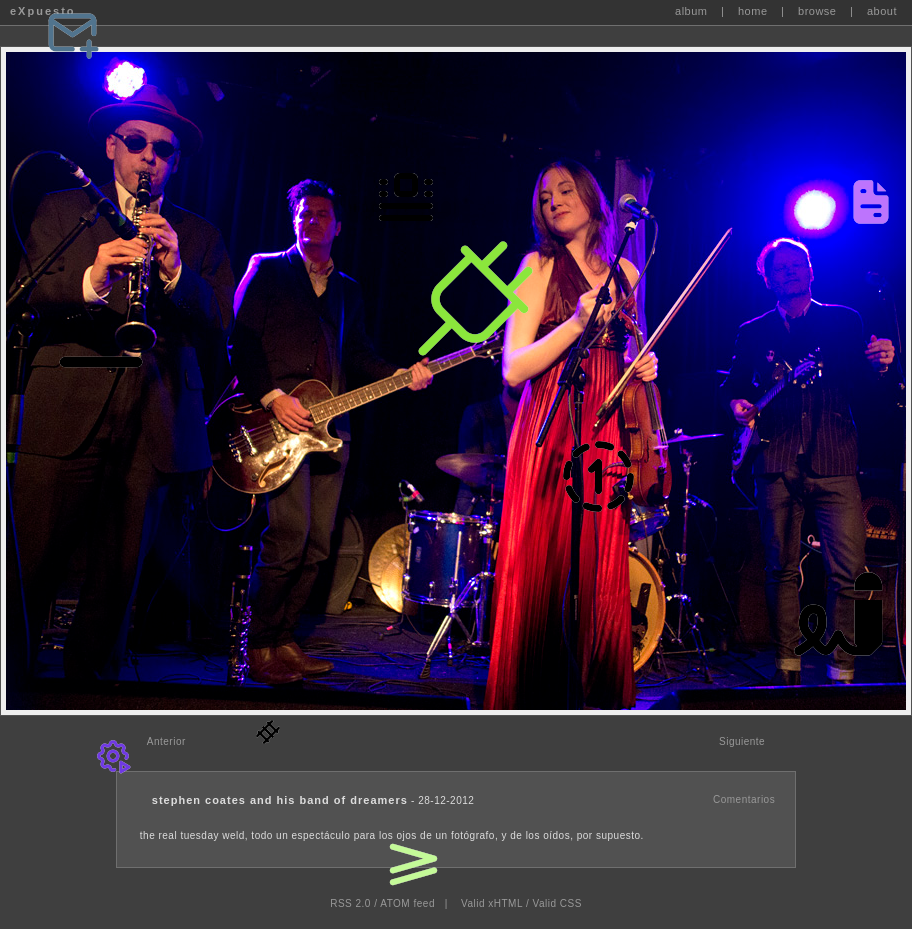  I want to click on connect to a power source, so click(473, 300).